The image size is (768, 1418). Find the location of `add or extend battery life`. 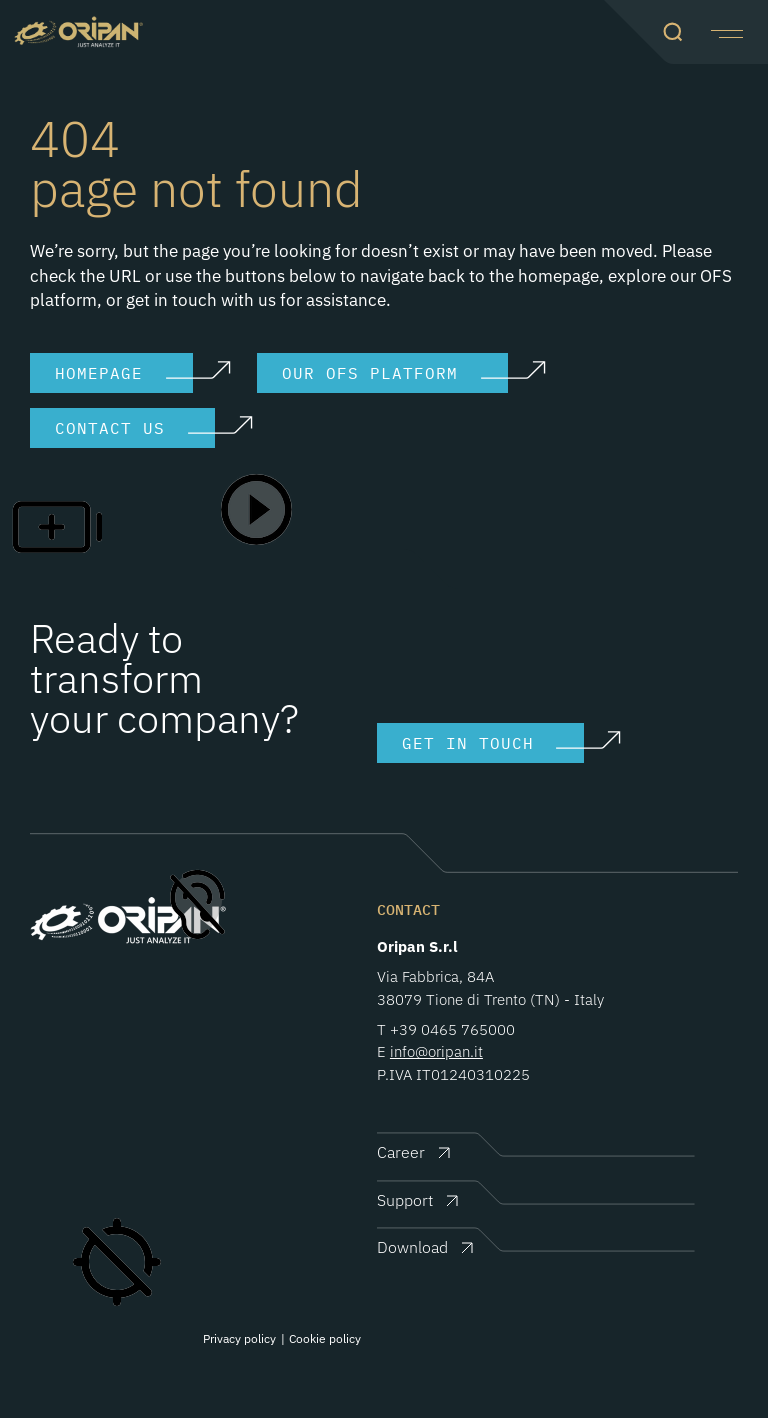

add or extend battery life is located at coordinates (56, 527).